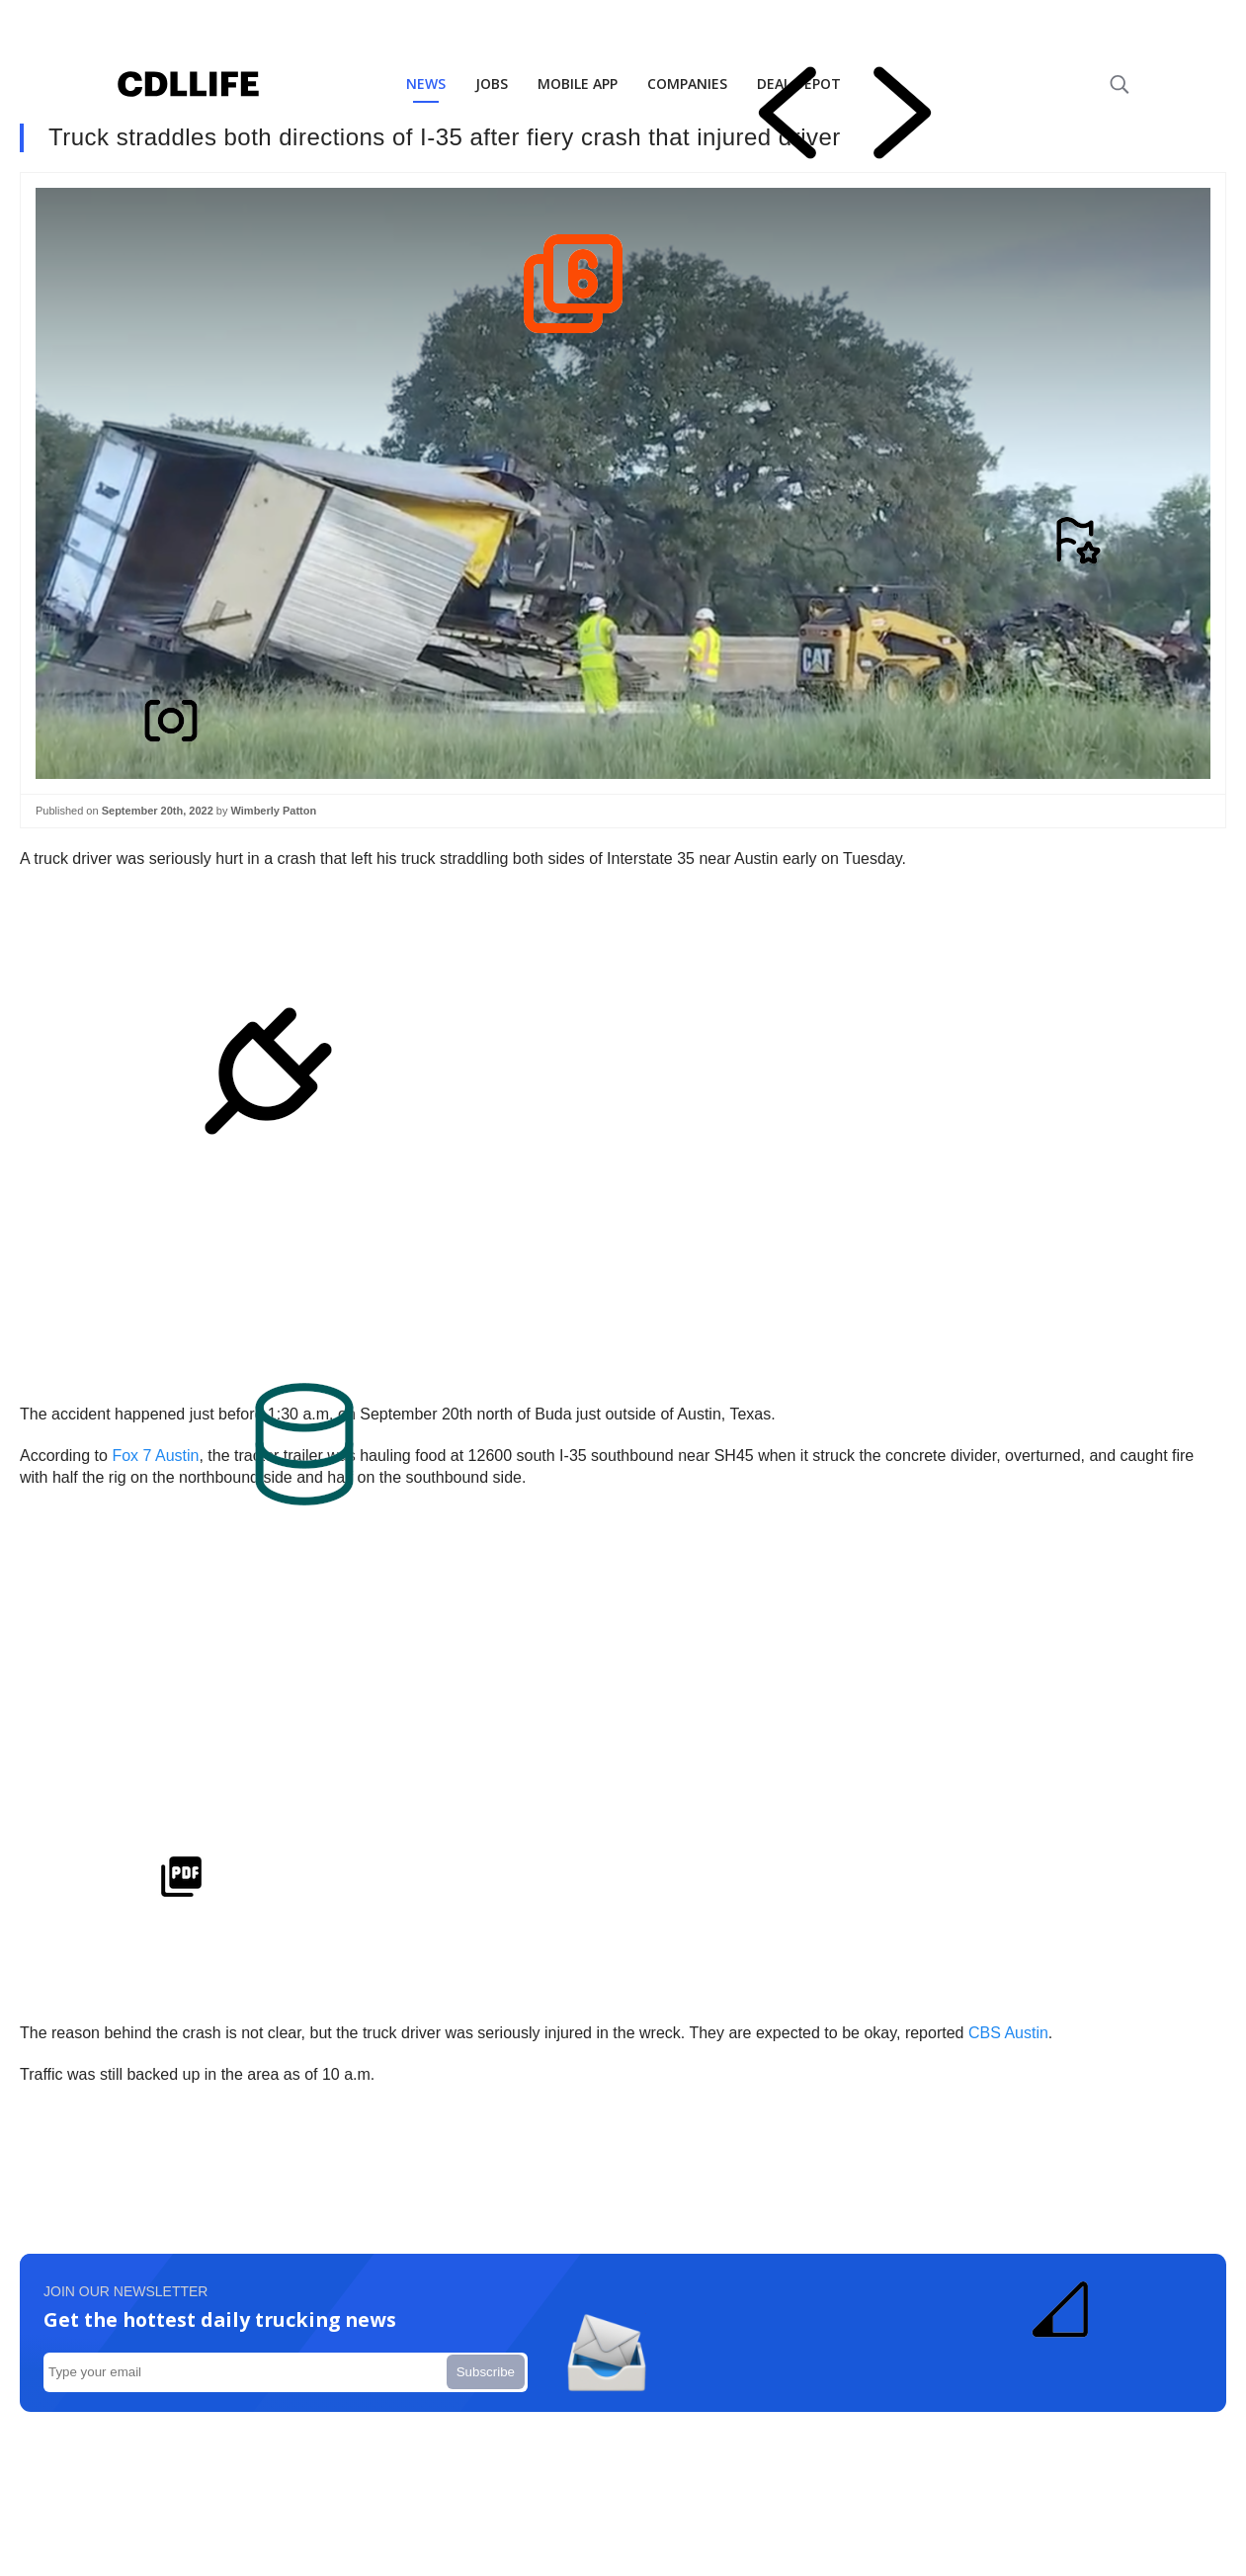 The height and width of the screenshot is (2576, 1246). What do you see at coordinates (268, 1071) in the screenshot?
I see `connect to power source` at bounding box center [268, 1071].